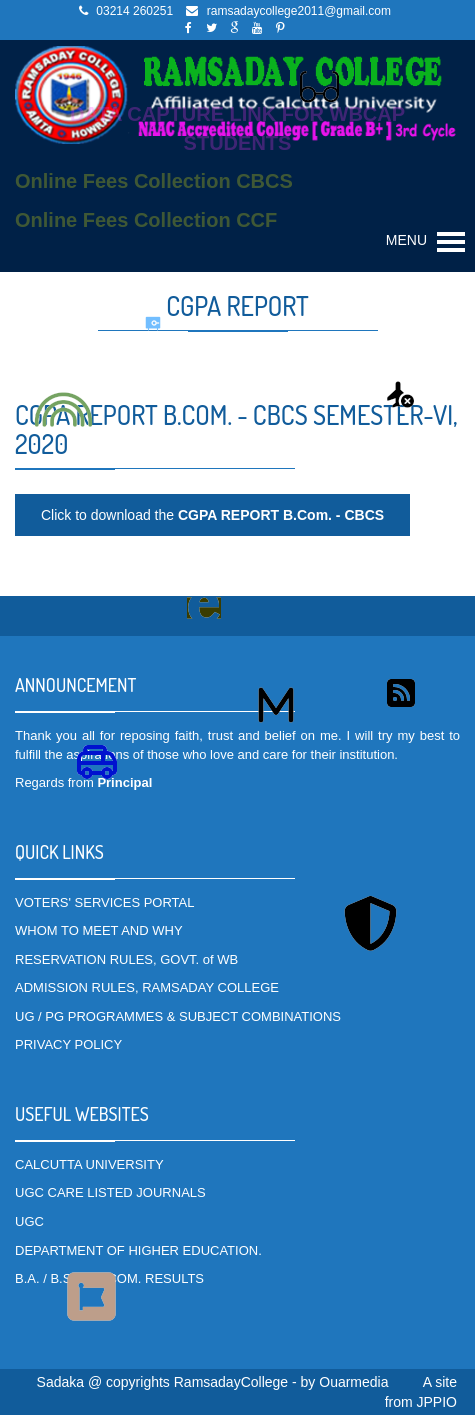 The image size is (475, 1415). What do you see at coordinates (91, 1296) in the screenshot?
I see `font awesome brand logo` at bounding box center [91, 1296].